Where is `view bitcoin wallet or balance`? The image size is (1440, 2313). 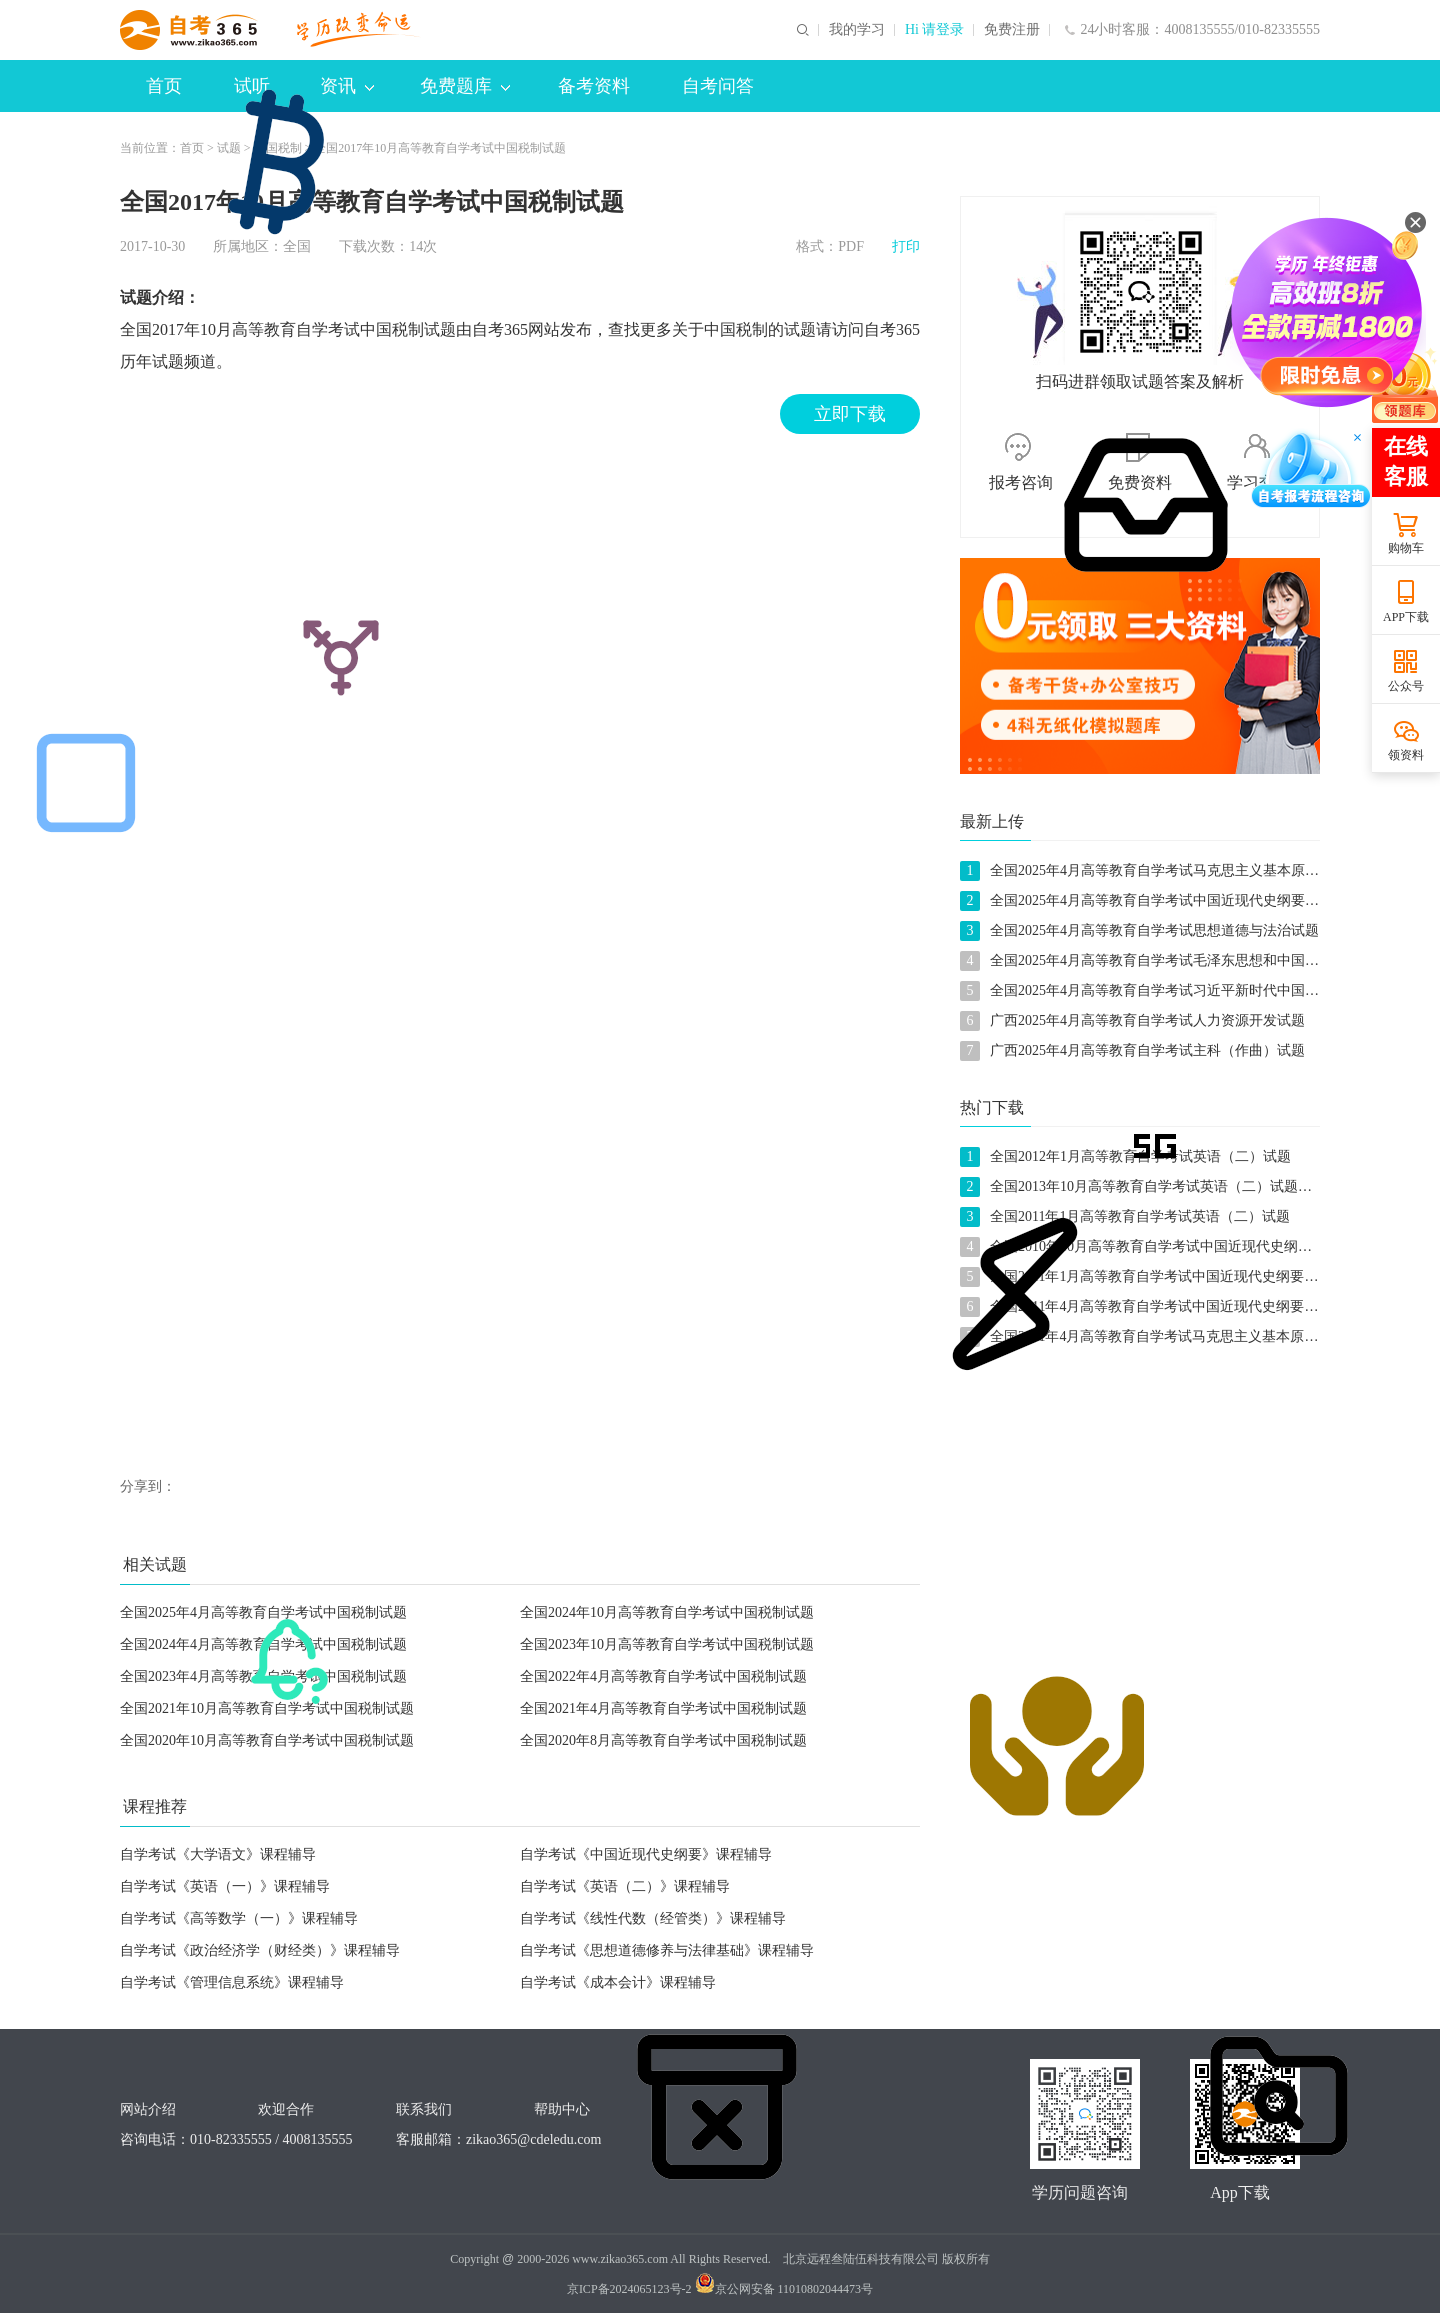 view bitcoin wallet or balance is located at coordinates (279, 163).